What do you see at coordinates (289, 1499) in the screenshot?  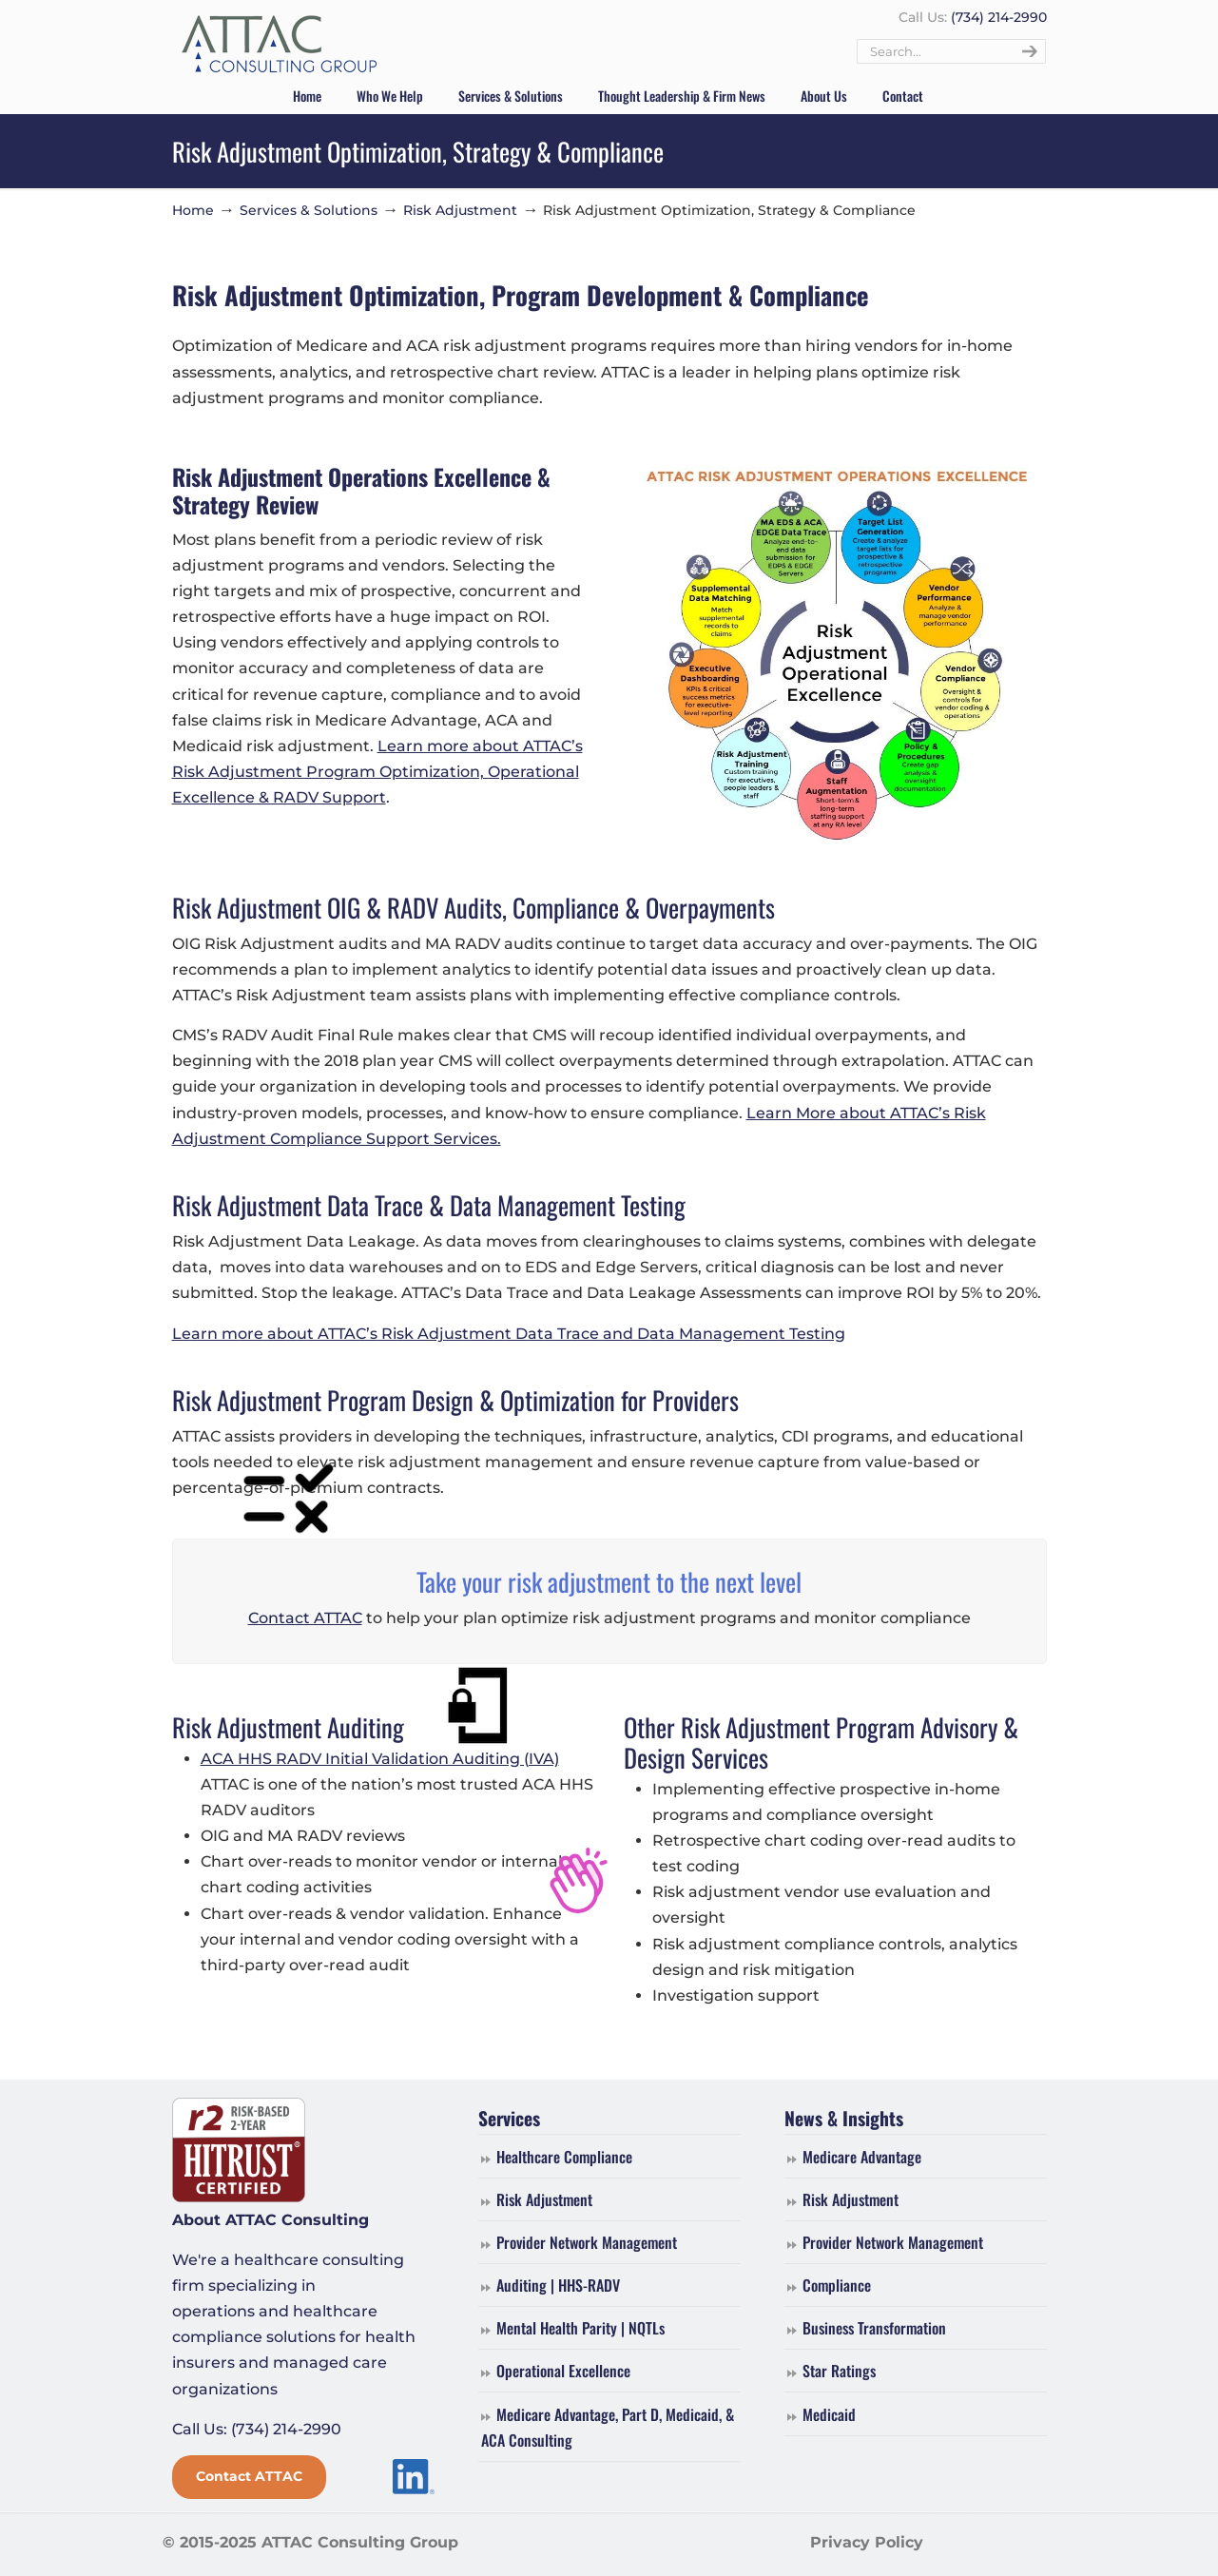 I see `review items with pass/fail status` at bounding box center [289, 1499].